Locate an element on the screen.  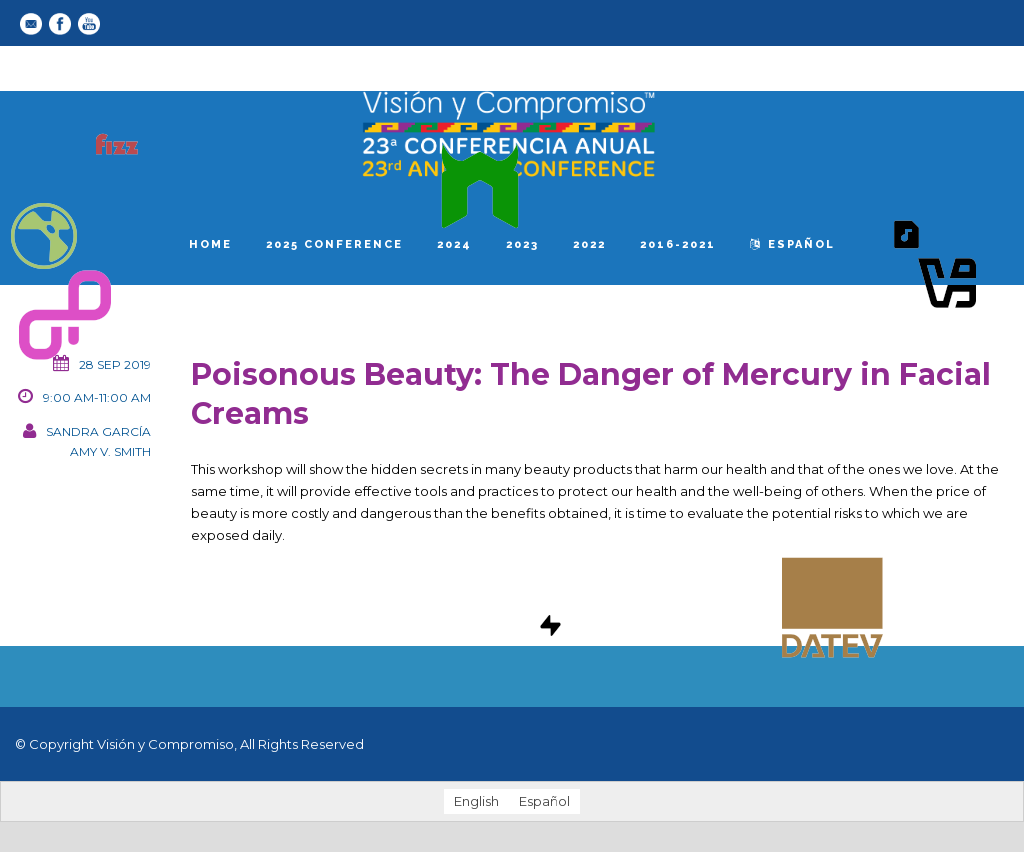
open the OpenProject app is located at coordinates (65, 315).